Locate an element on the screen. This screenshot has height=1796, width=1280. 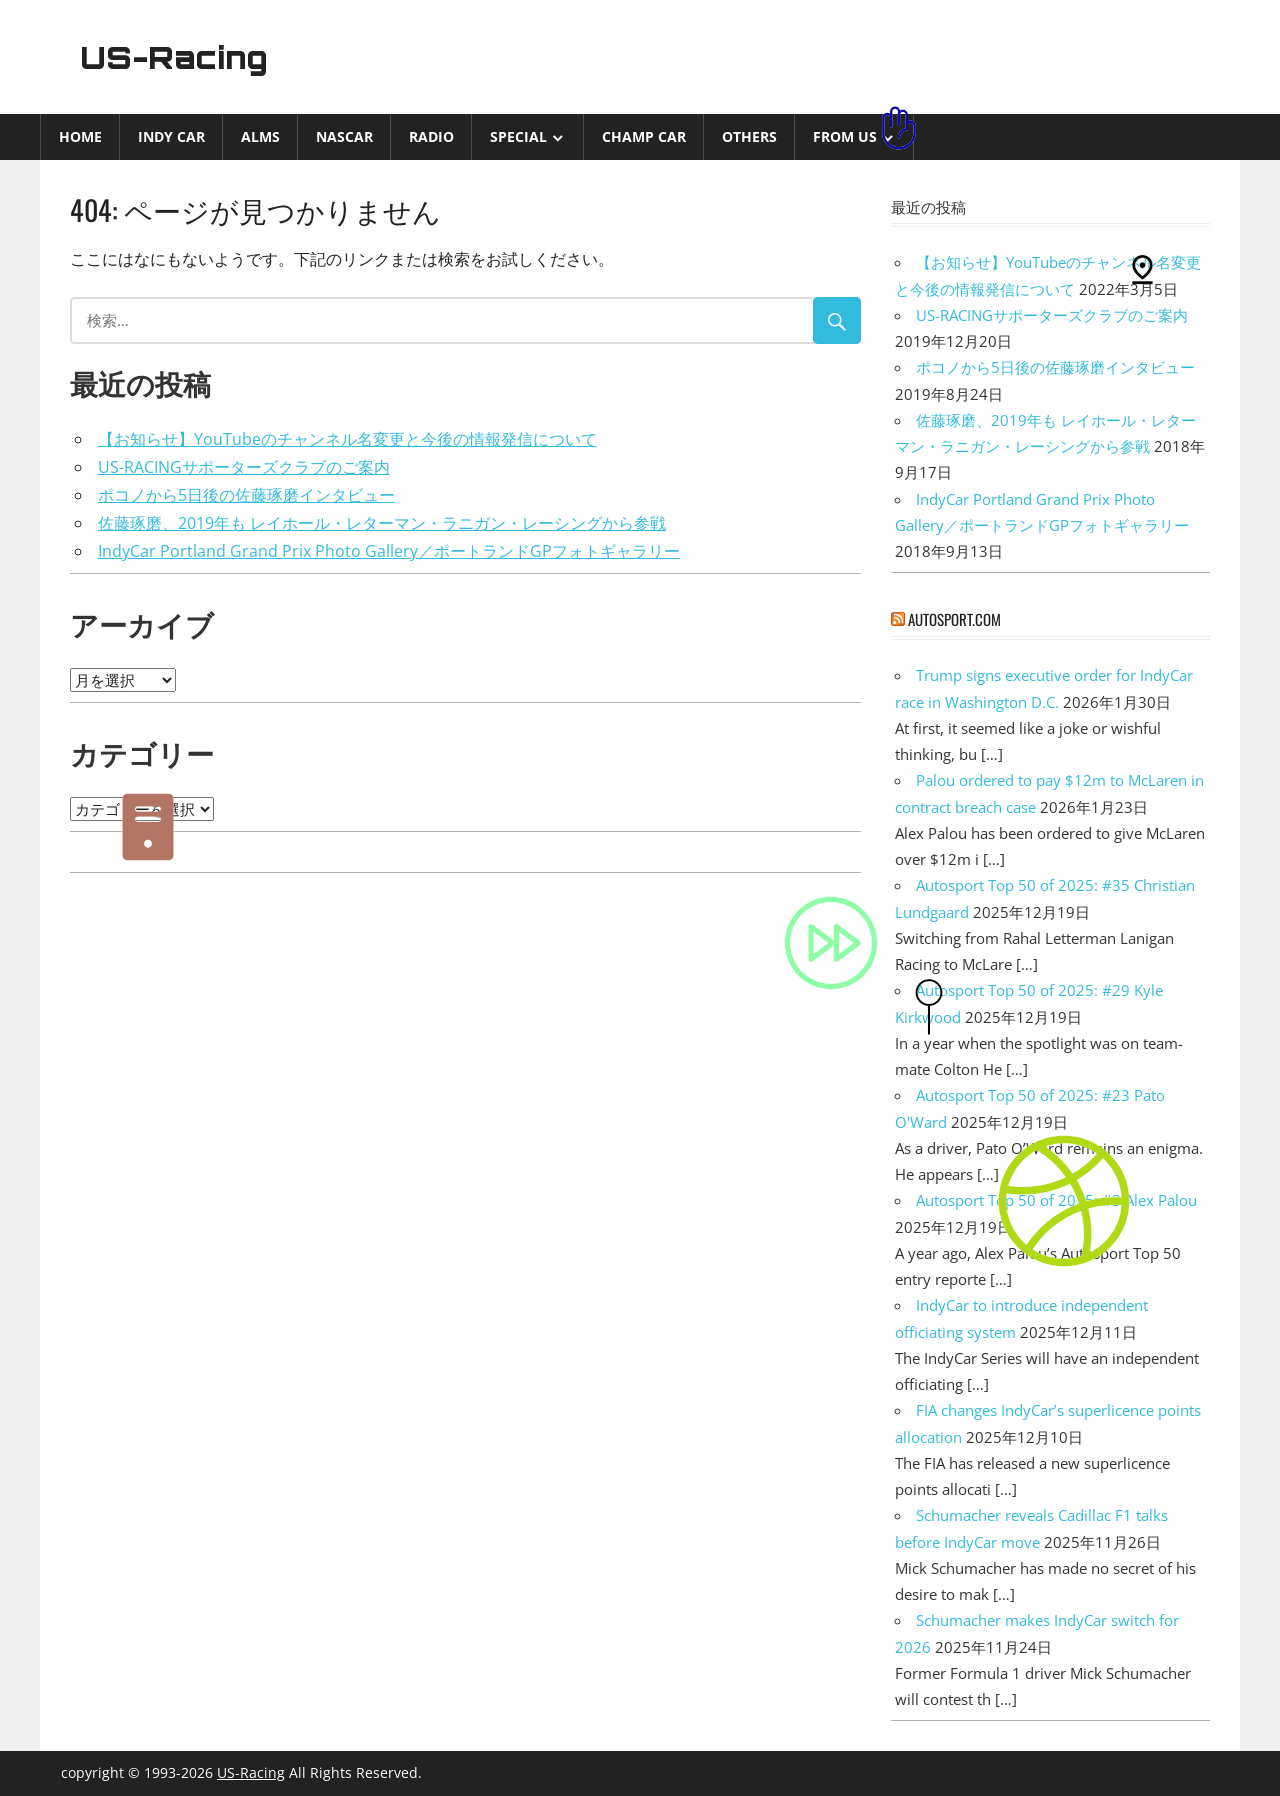
mark a location on a map is located at coordinates (929, 1007).